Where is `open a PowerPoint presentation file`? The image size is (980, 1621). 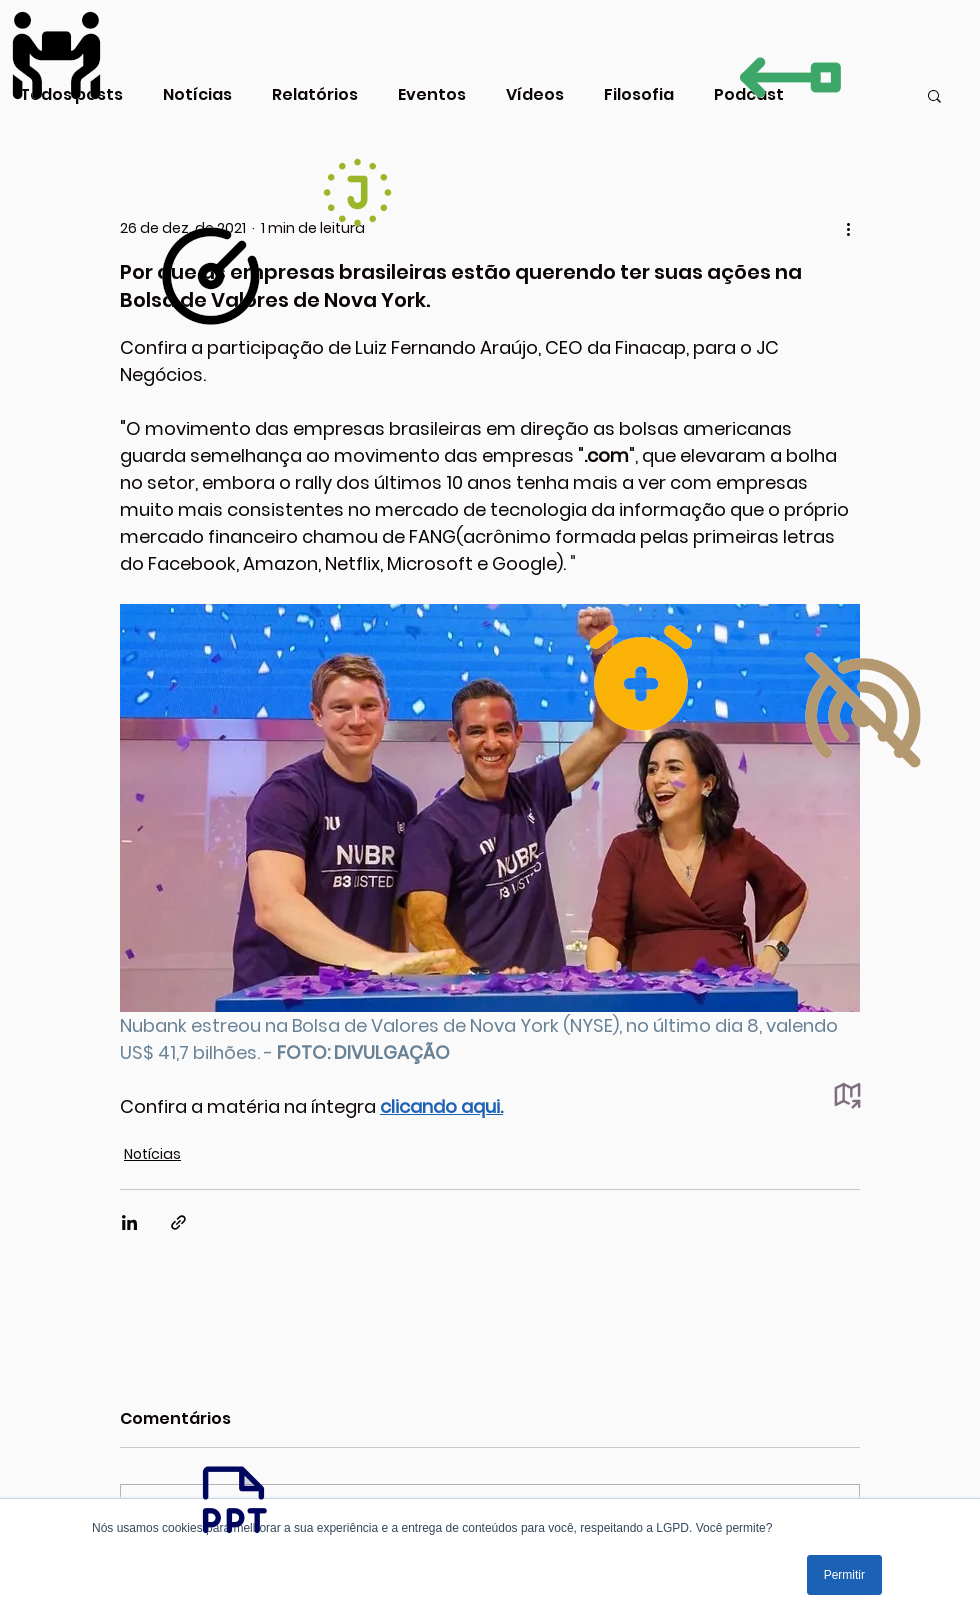 open a PowerPoint presentation file is located at coordinates (233, 1502).